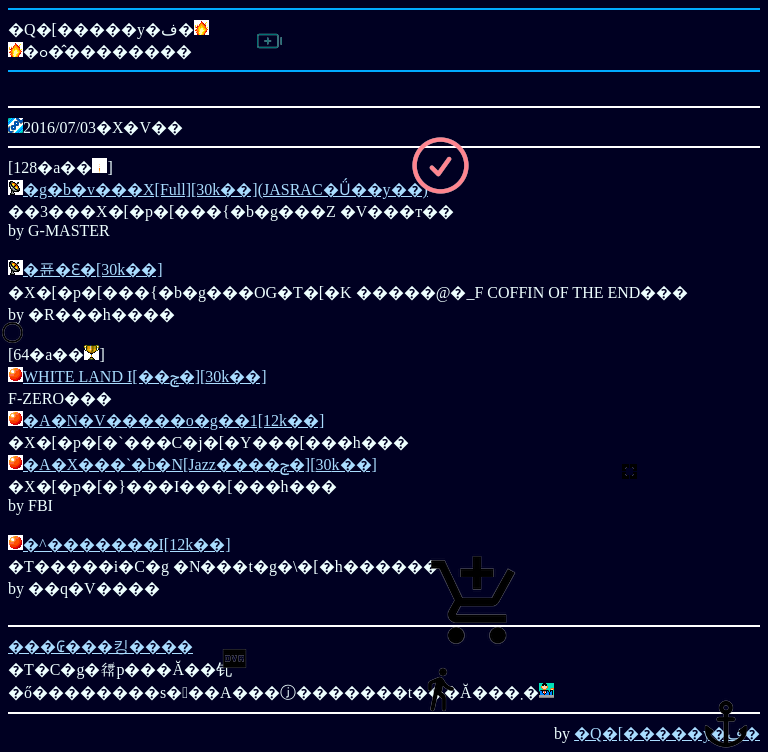 Image resolution: width=768 pixels, height=752 pixels. Describe the element at coordinates (234, 658) in the screenshot. I see `access DVR recordings` at that location.